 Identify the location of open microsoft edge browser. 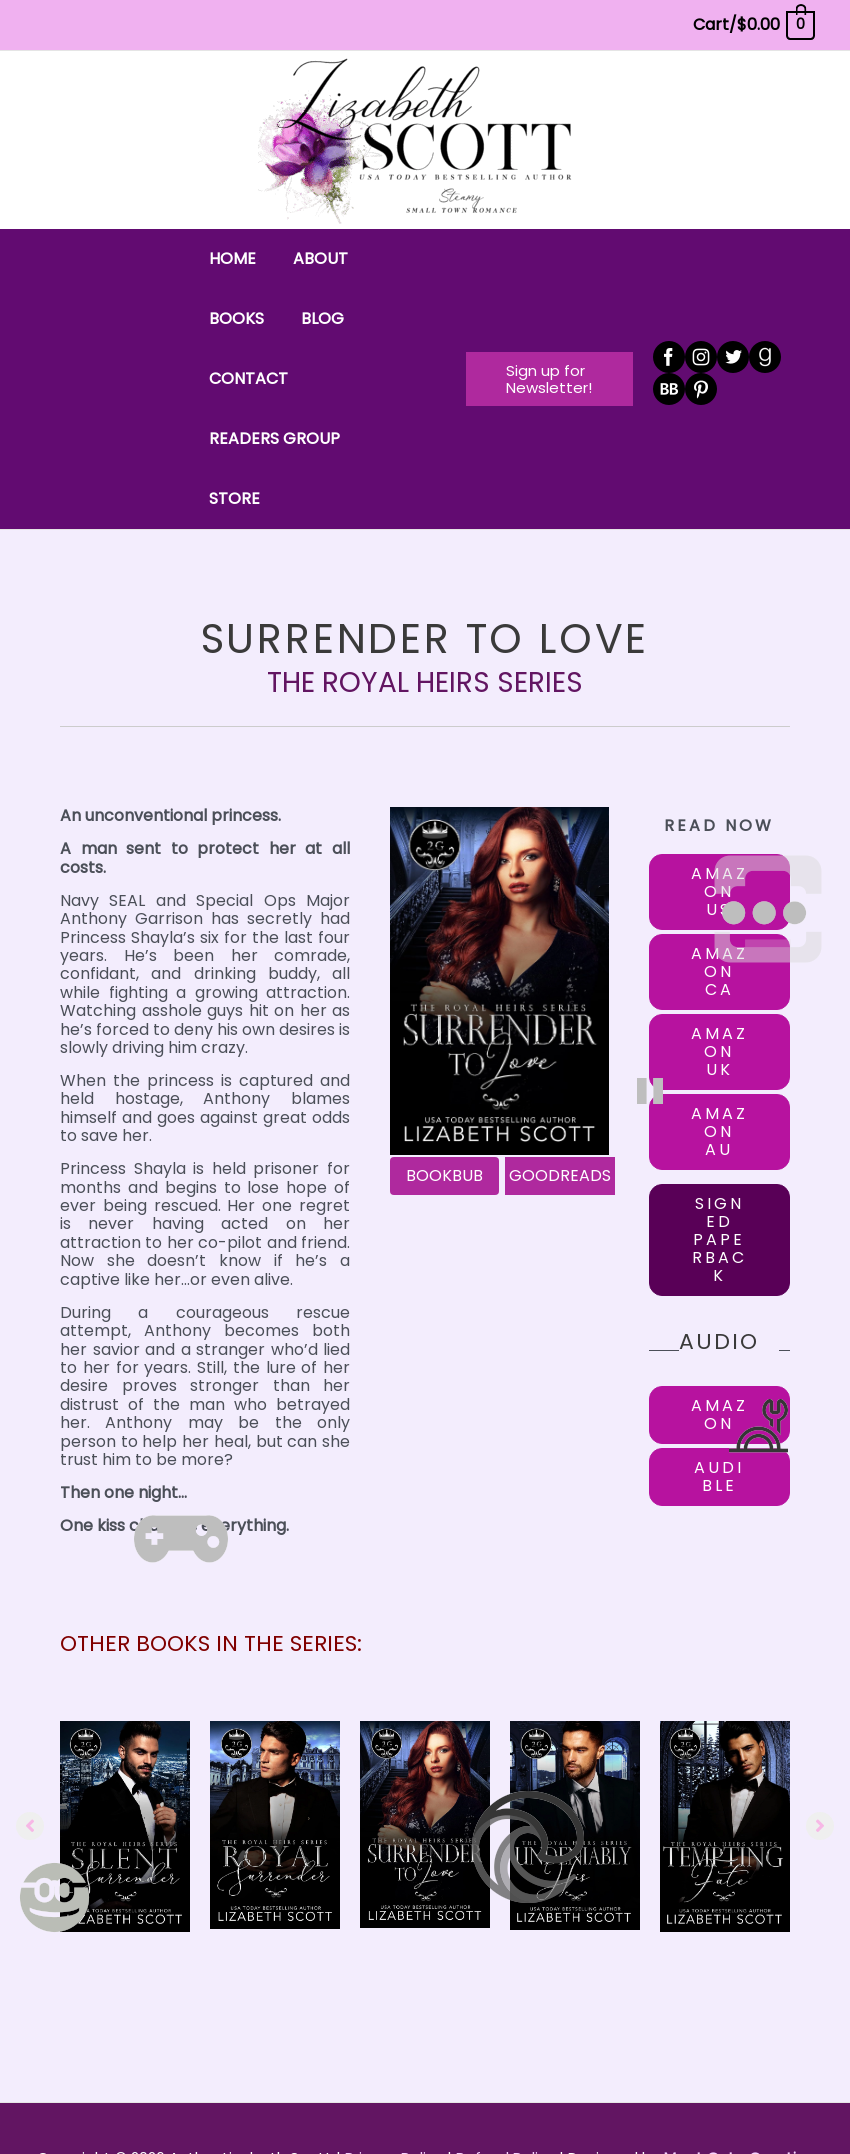
(528, 1847).